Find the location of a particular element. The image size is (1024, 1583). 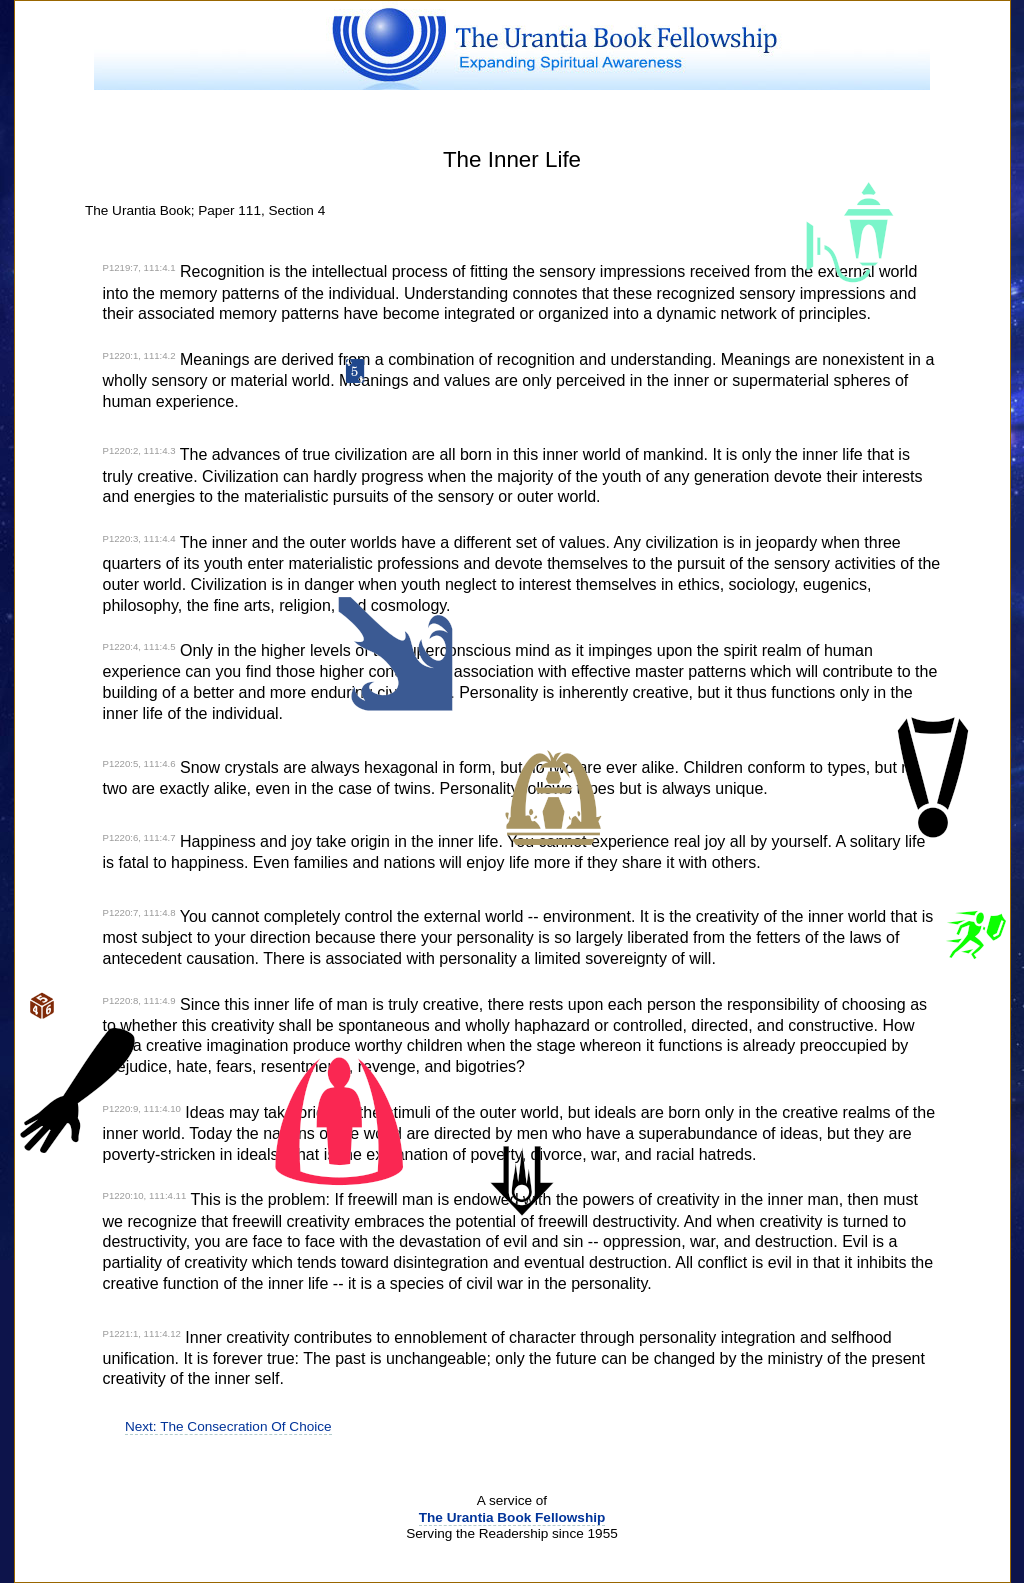

activate dragon breath ability is located at coordinates (395, 654).